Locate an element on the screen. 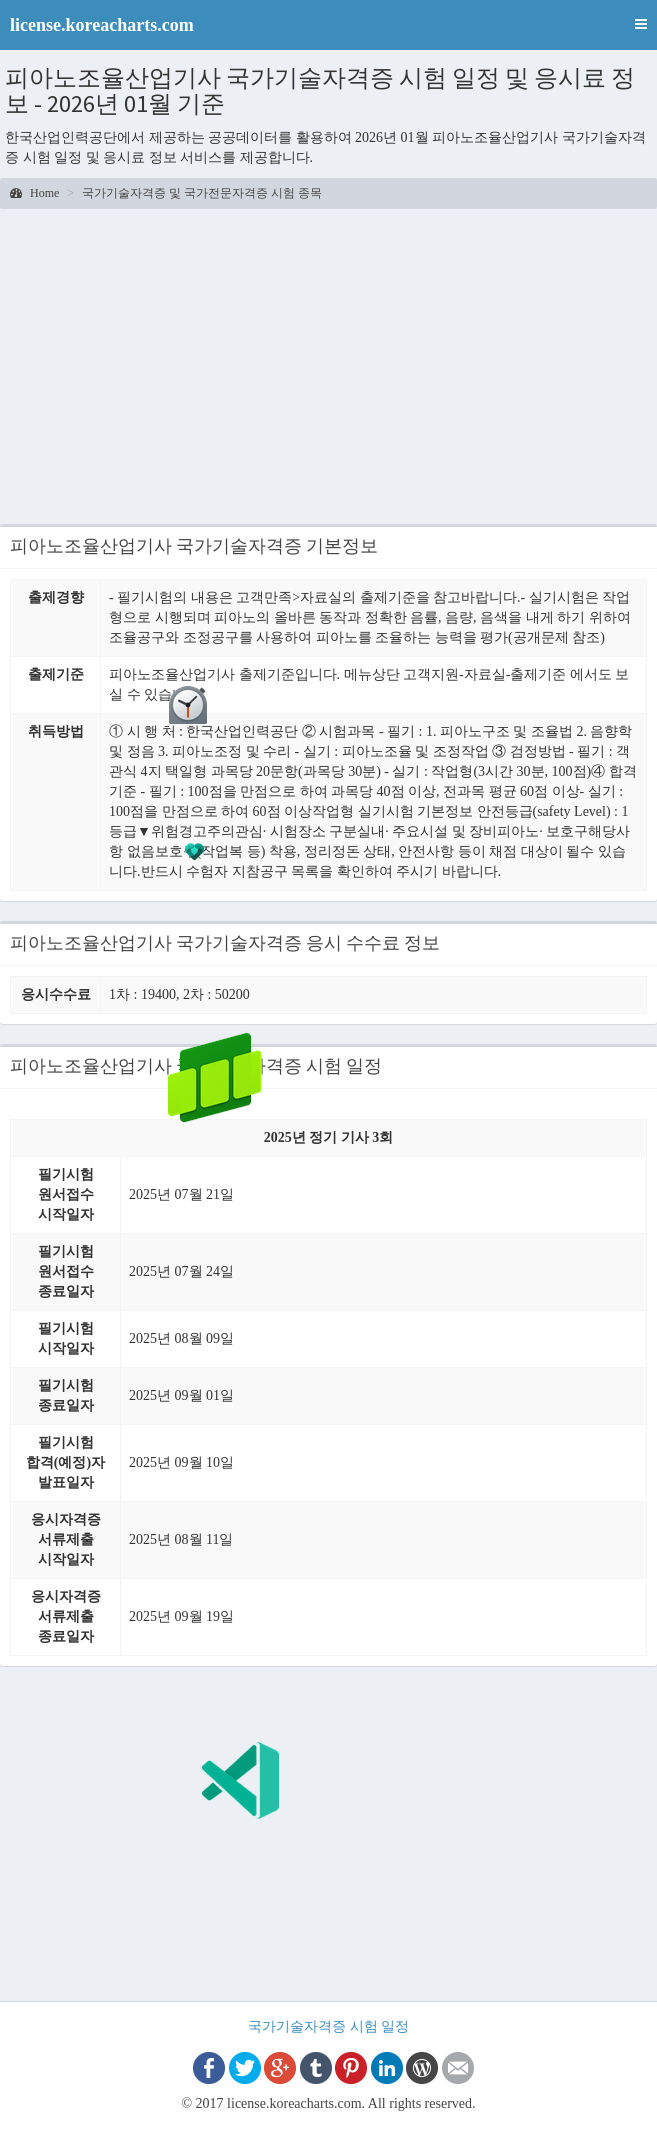 Image resolution: width=657 pixels, height=2129 pixels. open visual studio code editor is located at coordinates (240, 1780).